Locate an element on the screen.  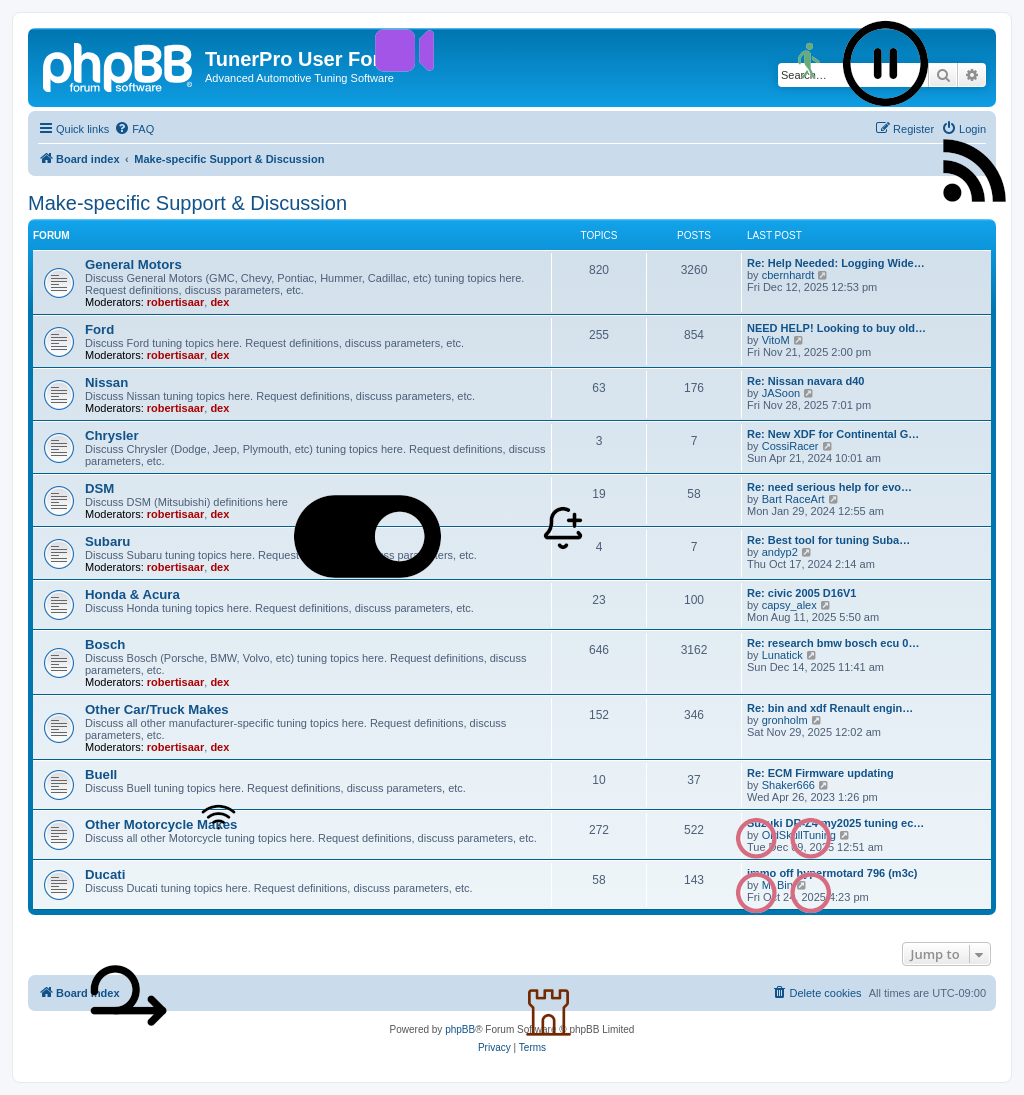
toggle a setting on or off is located at coordinates (367, 536).